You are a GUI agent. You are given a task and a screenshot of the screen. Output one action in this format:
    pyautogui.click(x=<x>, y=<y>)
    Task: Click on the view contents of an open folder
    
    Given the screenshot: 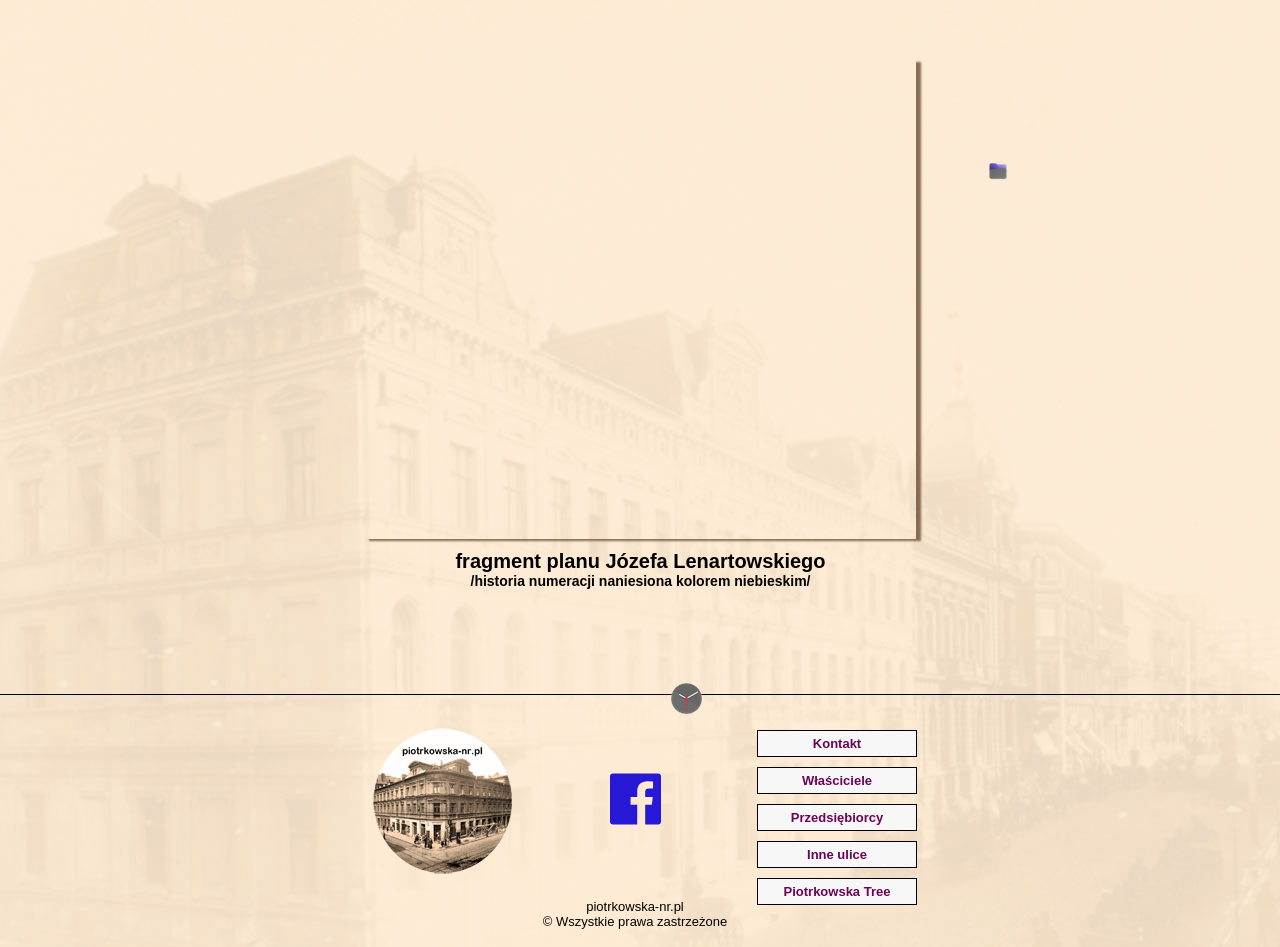 What is the action you would take?
    pyautogui.click(x=998, y=171)
    